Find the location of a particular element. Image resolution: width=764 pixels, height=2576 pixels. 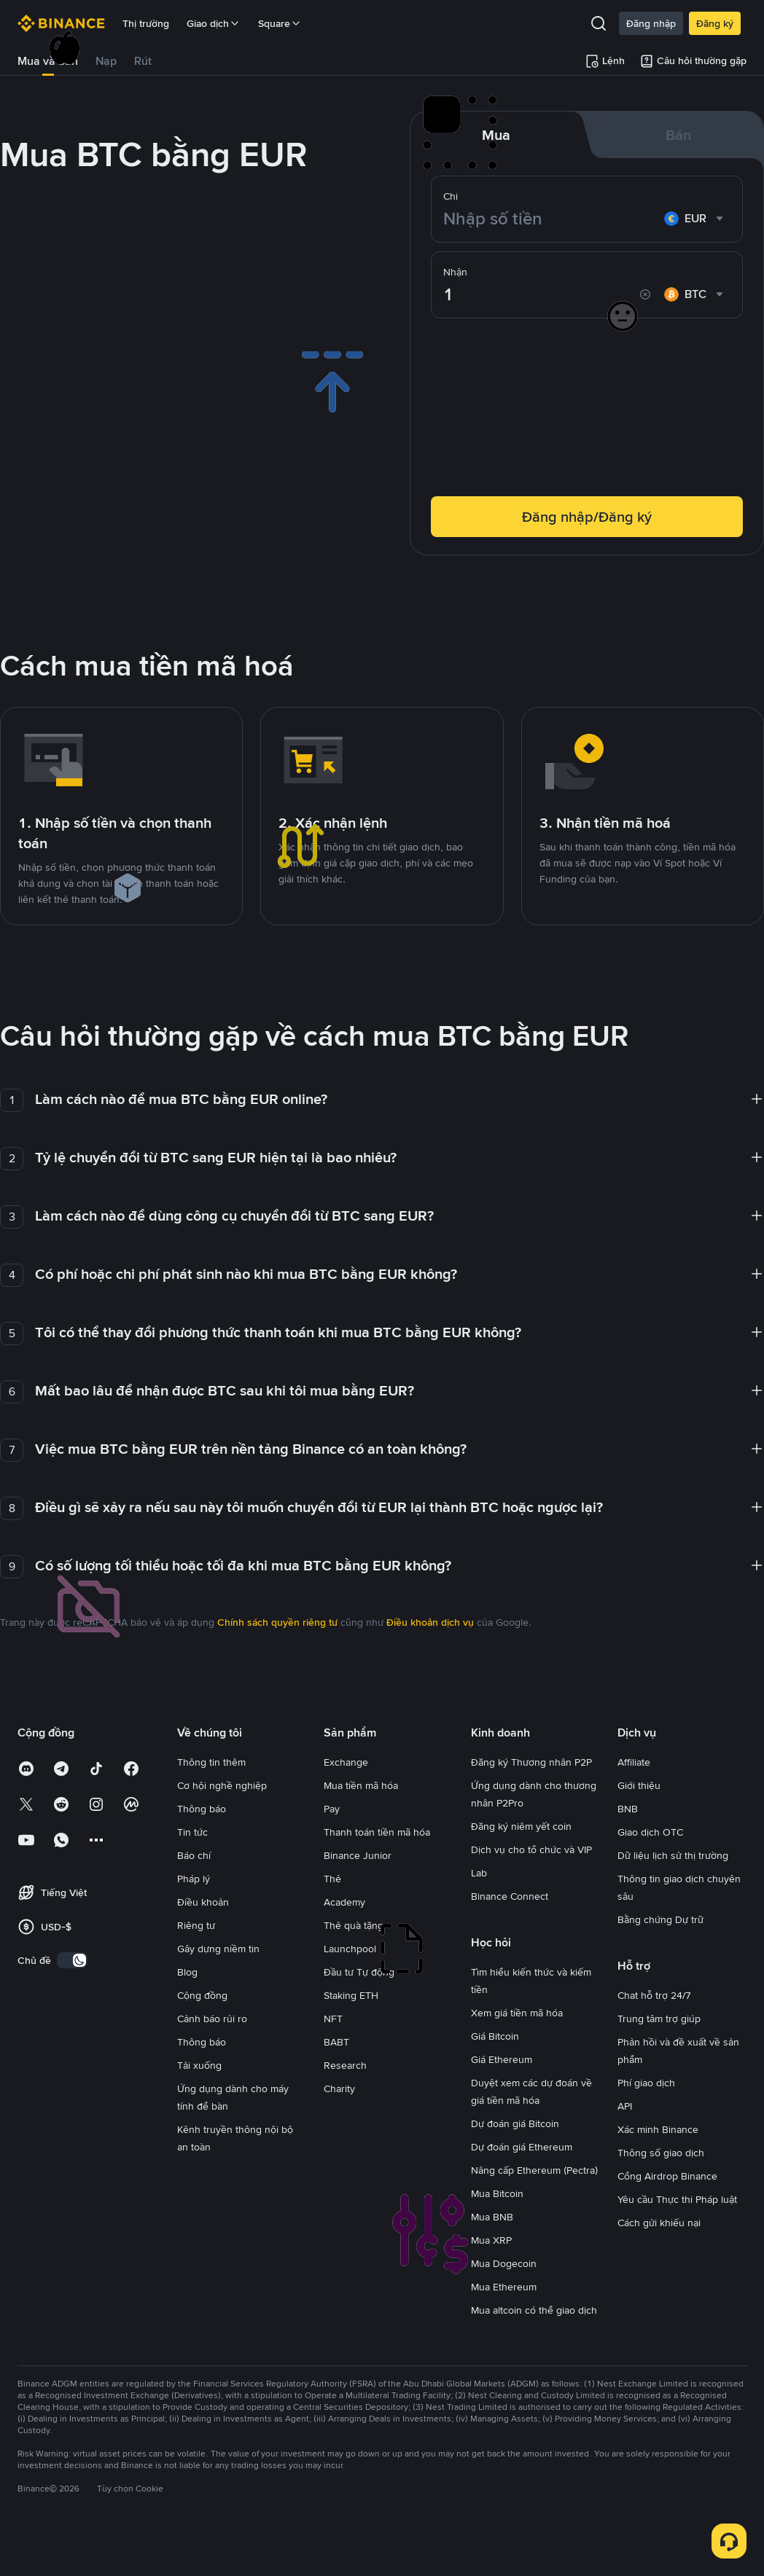

adjust pricing or cost settings is located at coordinates (428, 2230).